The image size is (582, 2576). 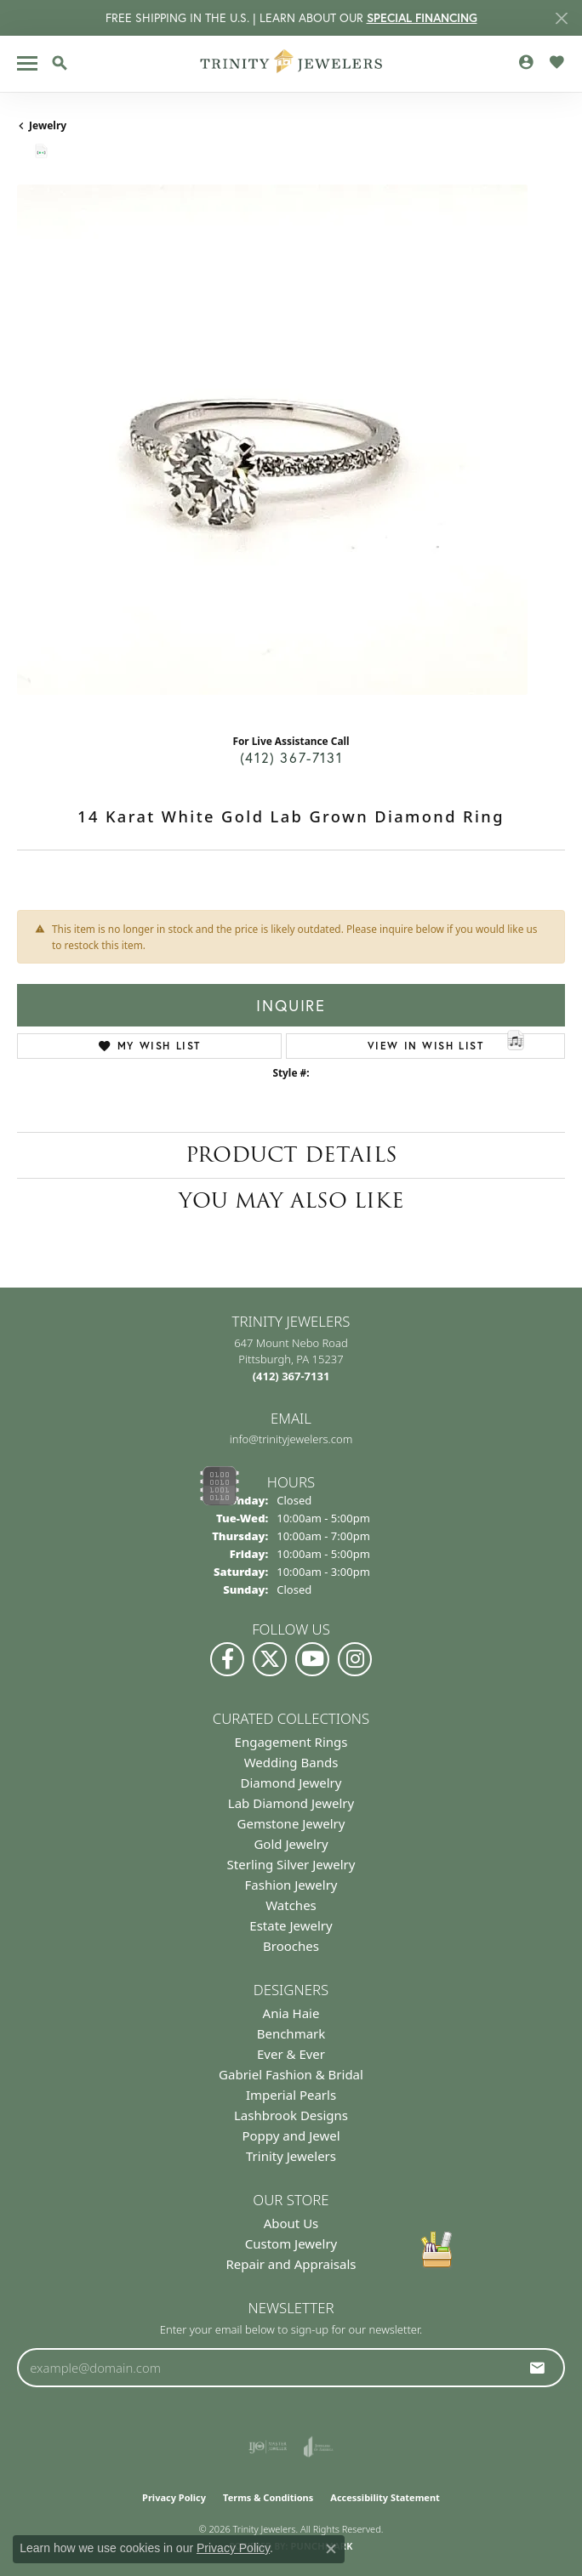 I want to click on access miscellaneous or uncategorized applications, so click(x=437, y=2250).